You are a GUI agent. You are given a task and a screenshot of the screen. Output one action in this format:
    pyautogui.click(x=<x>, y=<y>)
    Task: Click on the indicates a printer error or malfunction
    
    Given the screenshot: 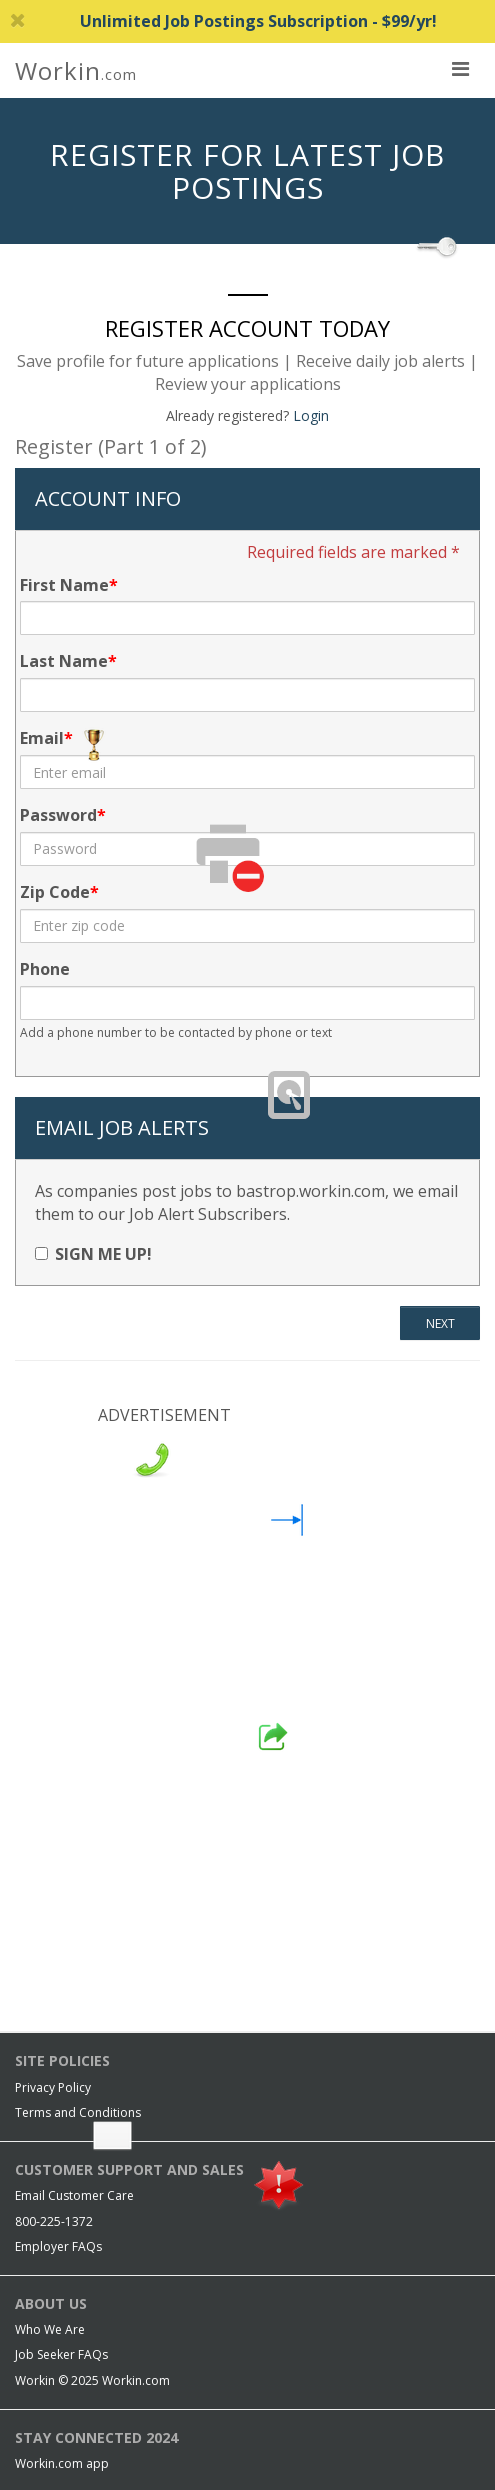 What is the action you would take?
    pyautogui.click(x=228, y=856)
    